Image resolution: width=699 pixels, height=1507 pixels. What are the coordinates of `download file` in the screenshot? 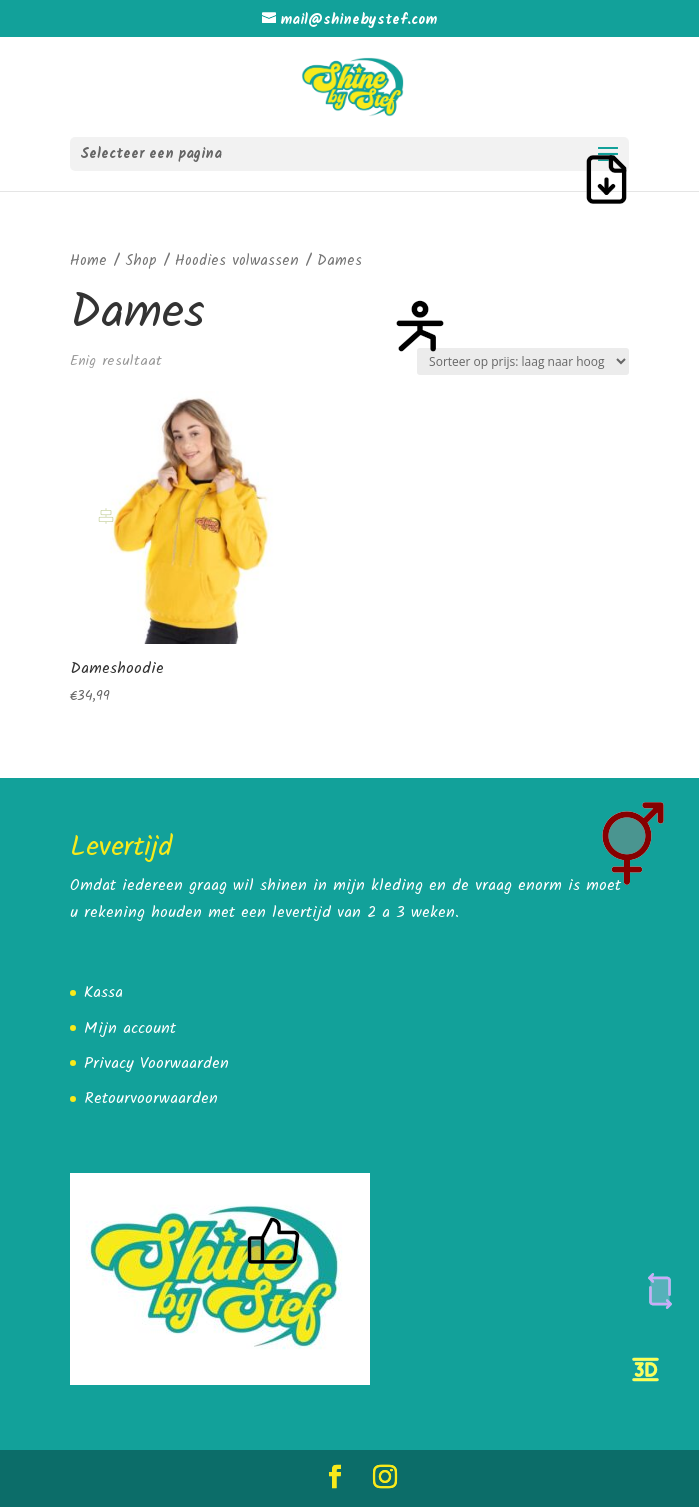 It's located at (606, 179).